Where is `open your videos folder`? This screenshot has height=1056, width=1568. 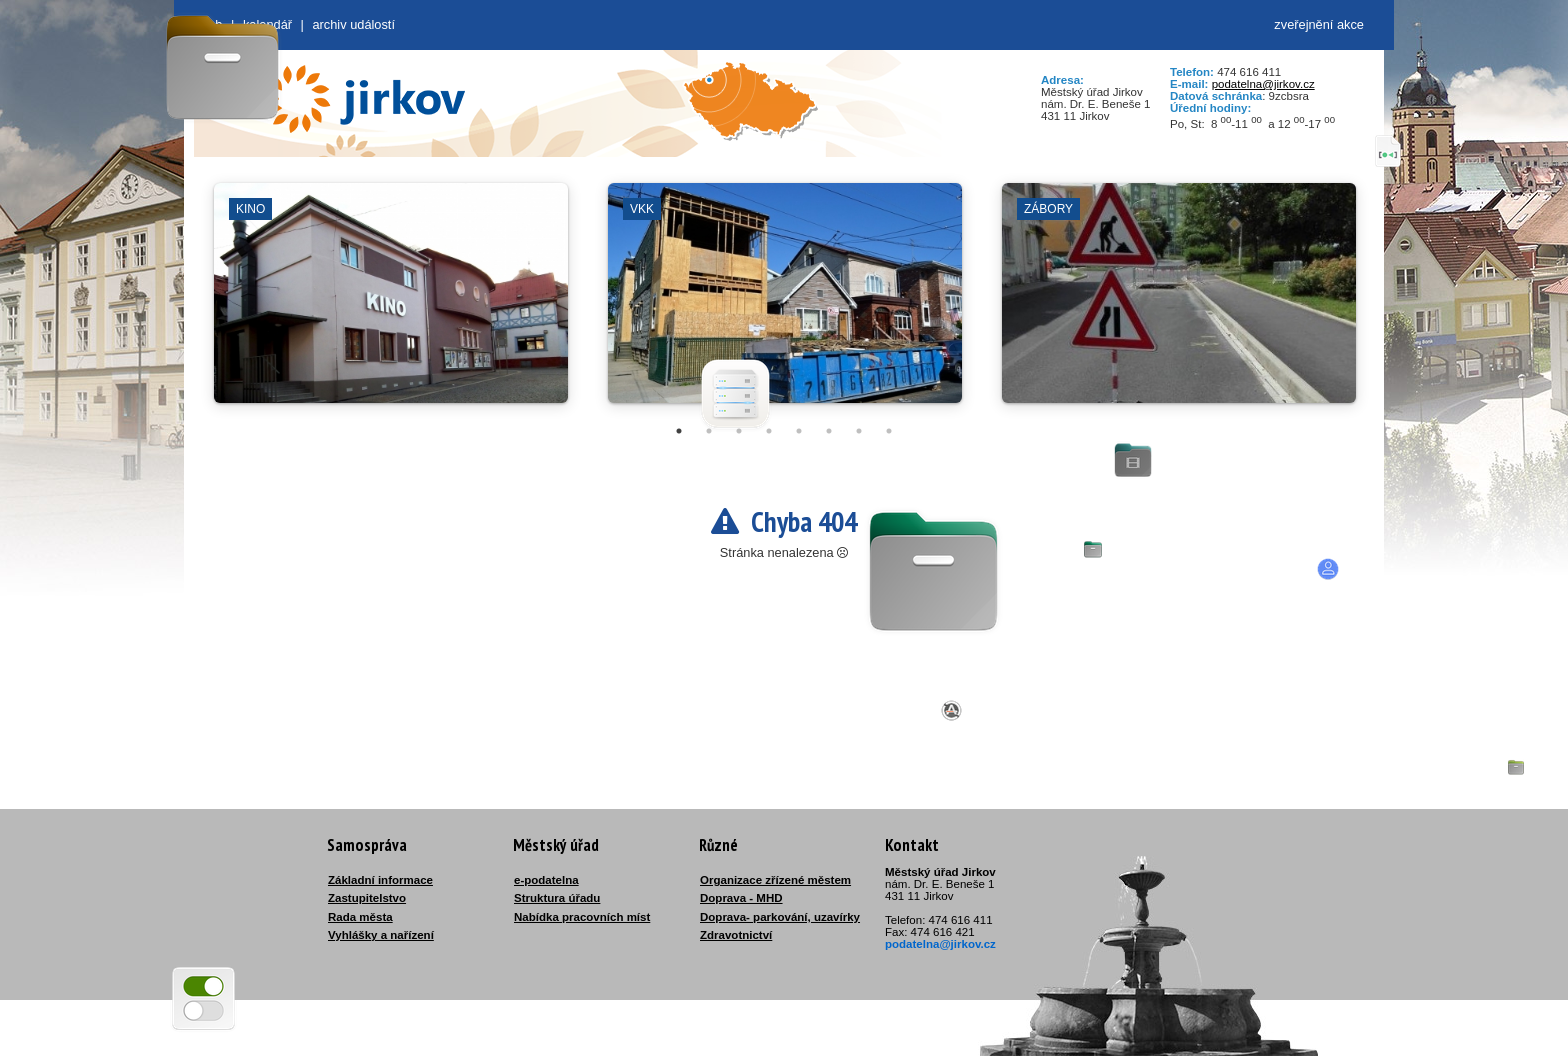 open your videos folder is located at coordinates (1133, 460).